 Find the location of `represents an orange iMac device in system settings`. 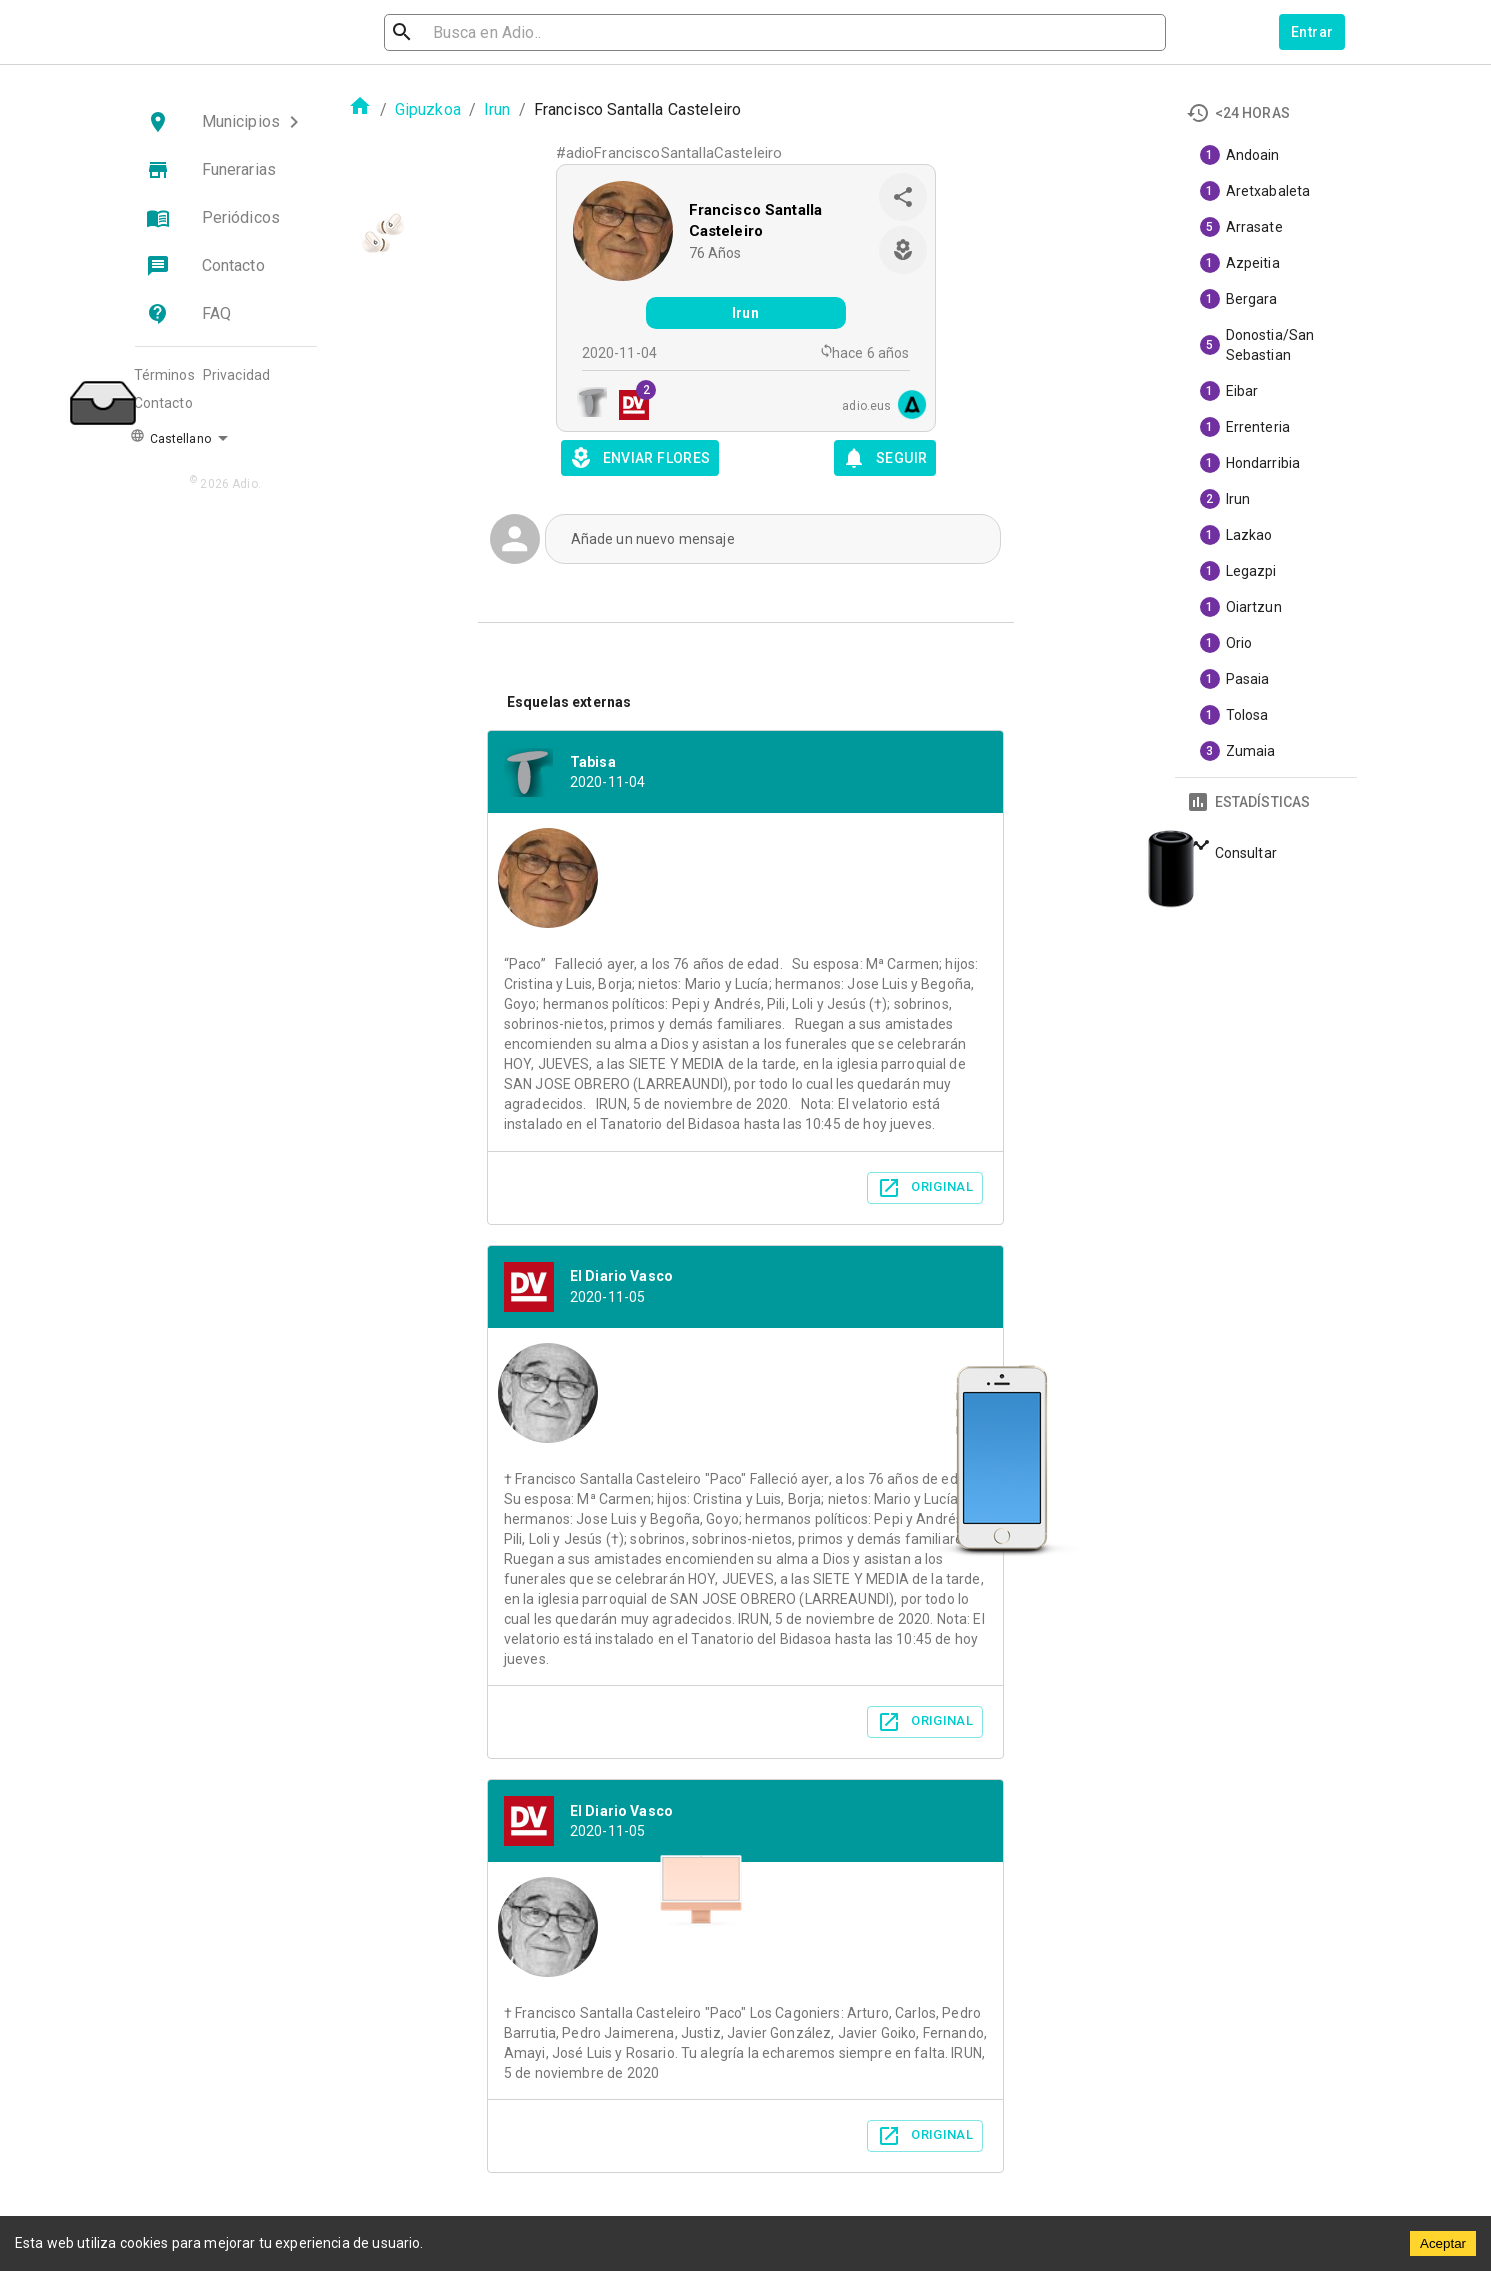

represents an orange iMac device in system settings is located at coordinates (701, 1888).